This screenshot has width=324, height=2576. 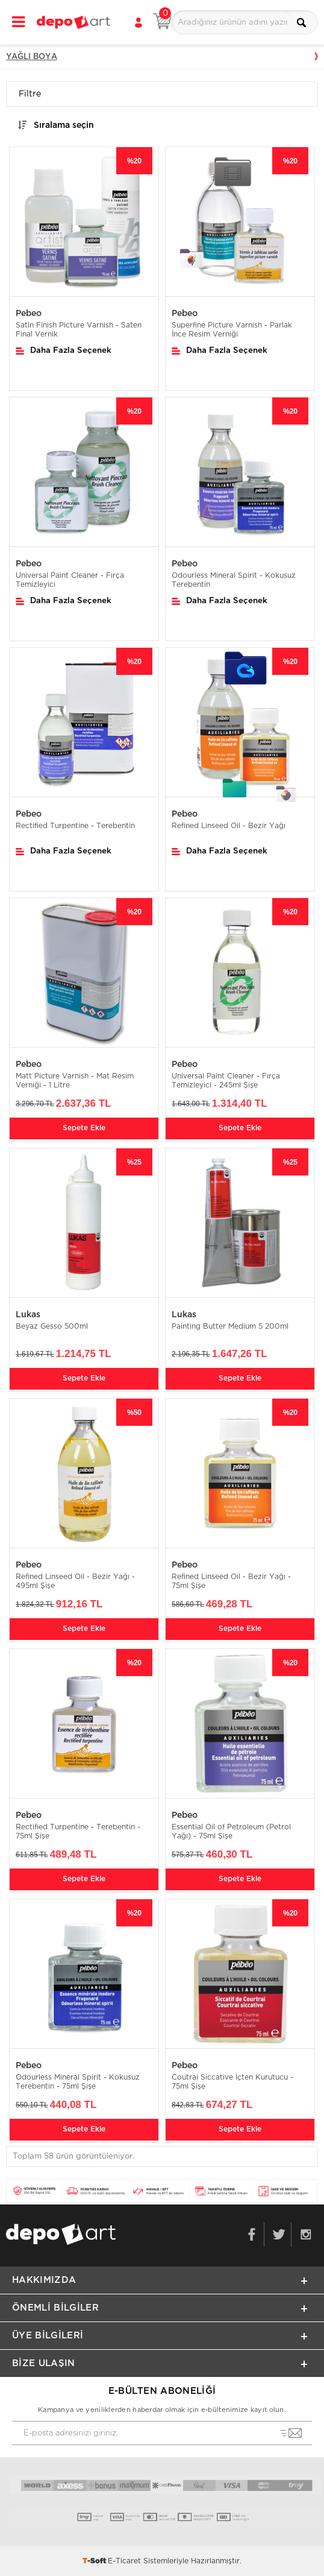 I want to click on open wondershare inclowdz cloud storage folder, so click(x=245, y=669).